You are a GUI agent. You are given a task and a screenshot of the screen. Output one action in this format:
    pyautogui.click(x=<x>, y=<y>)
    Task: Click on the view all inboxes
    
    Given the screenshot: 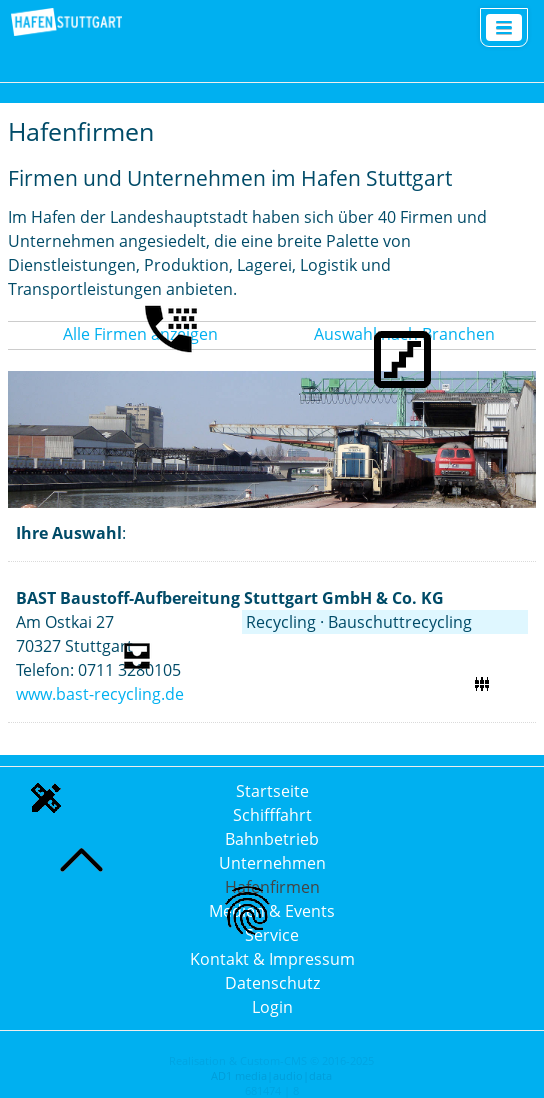 What is the action you would take?
    pyautogui.click(x=137, y=656)
    